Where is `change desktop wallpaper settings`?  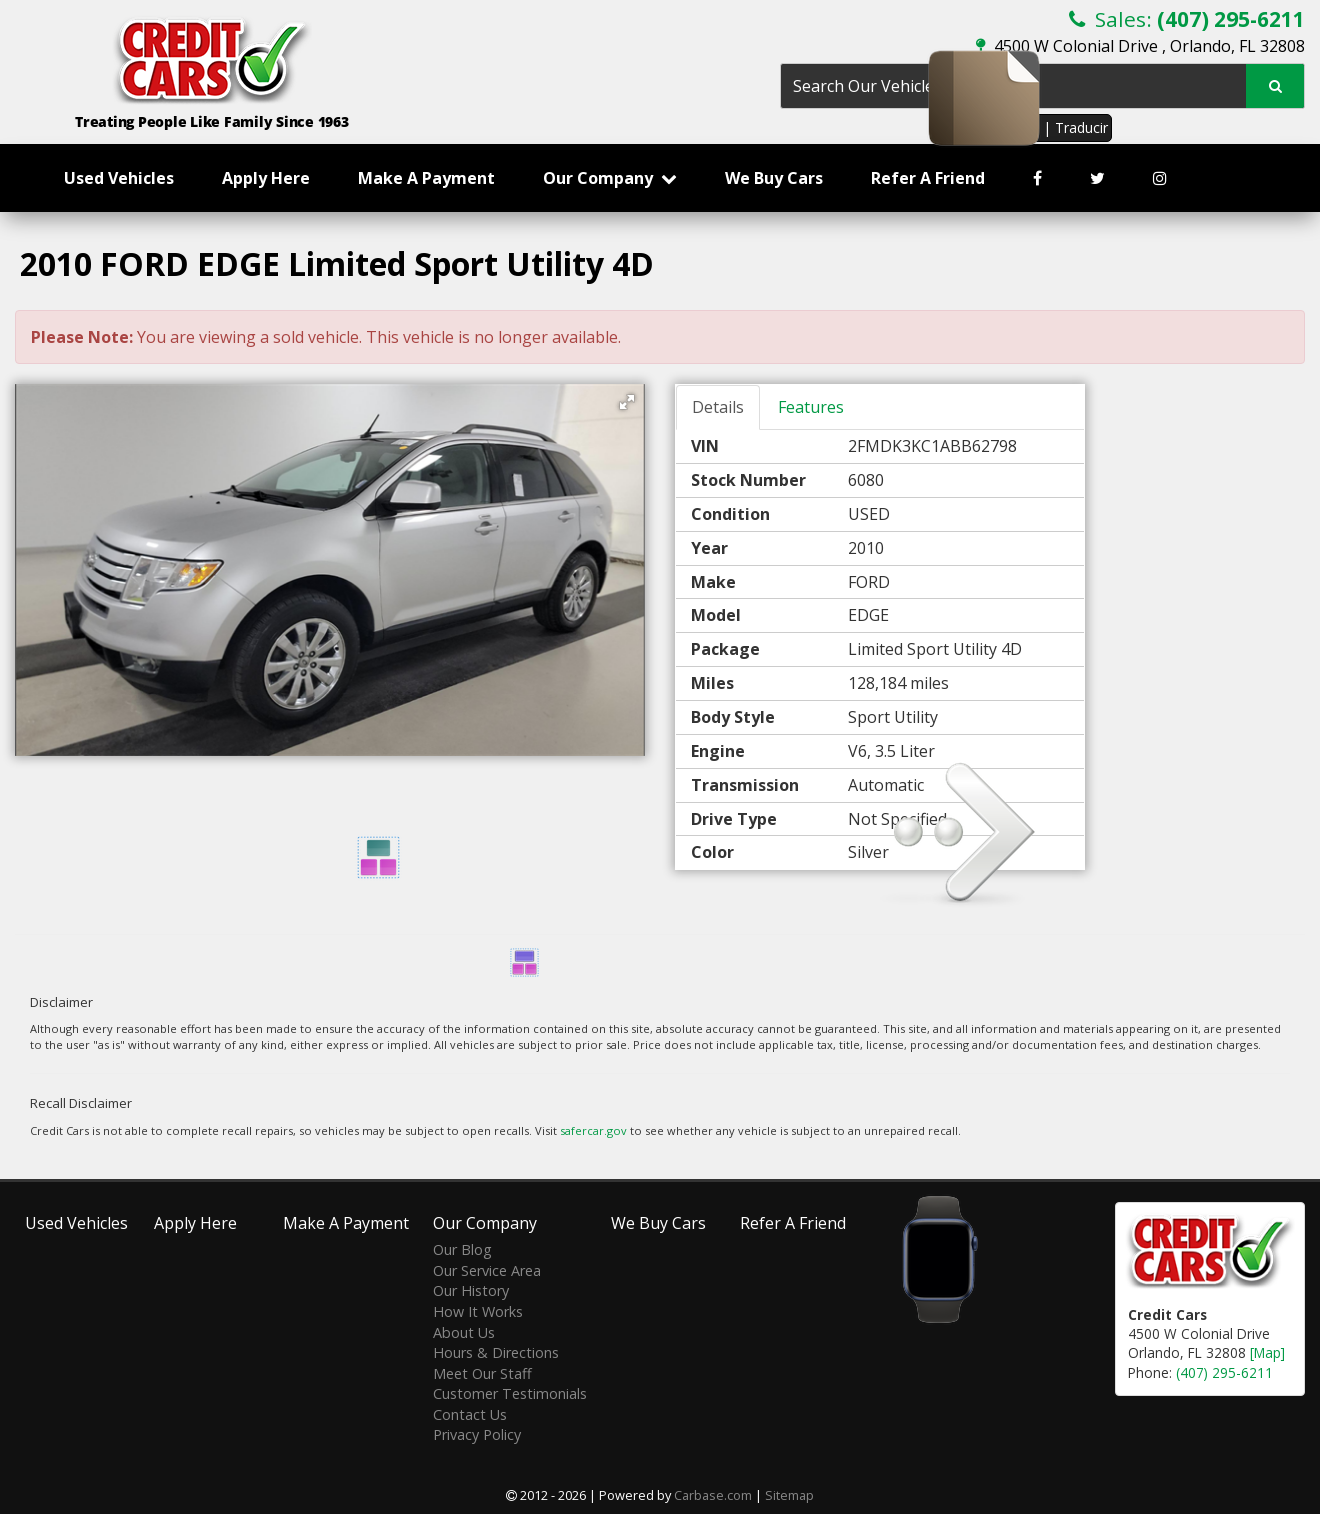
change desktop wallpaper settings is located at coordinates (984, 94).